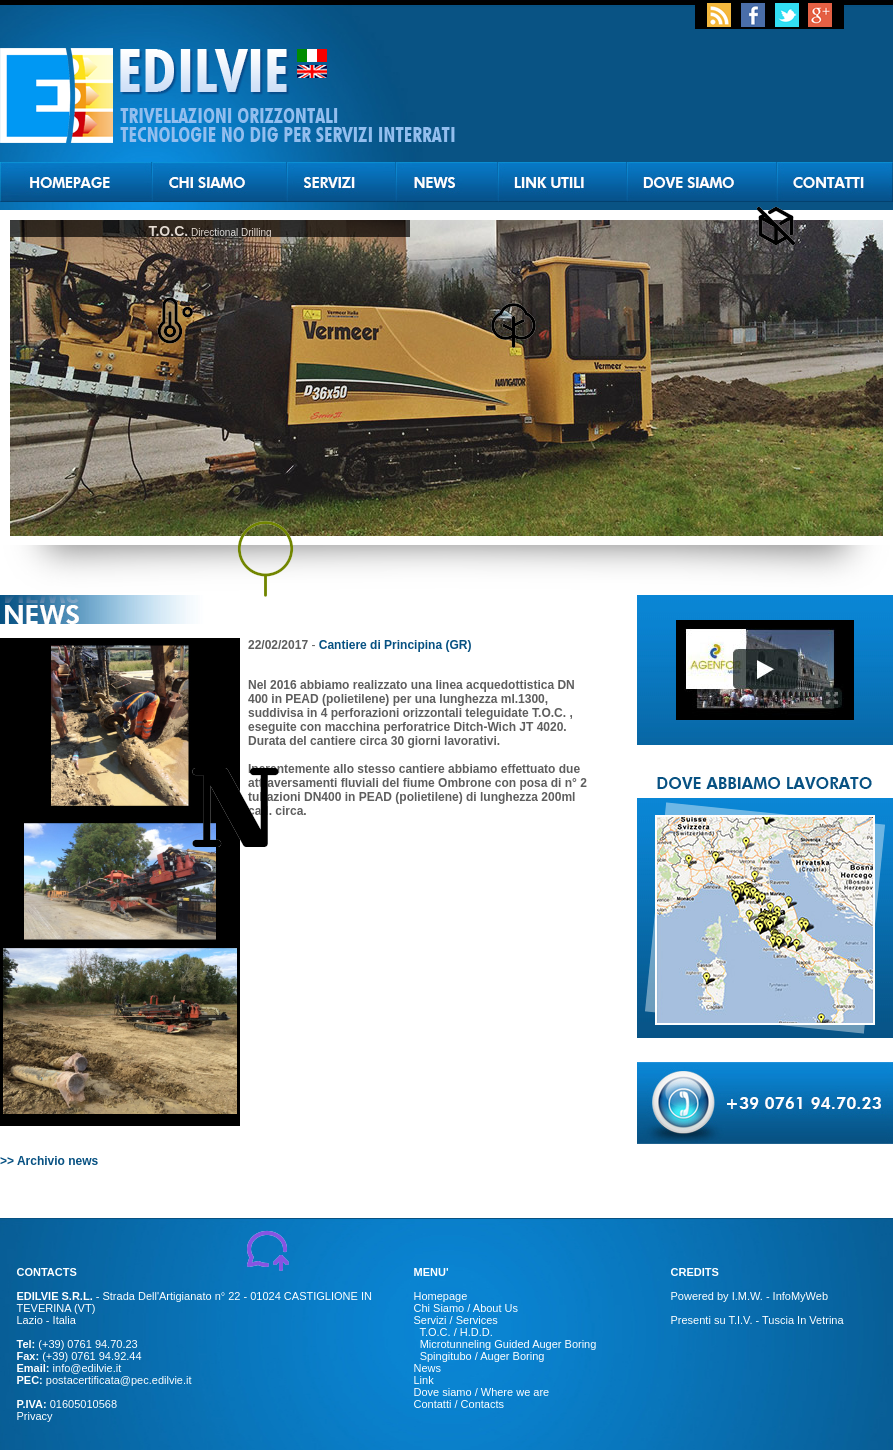  I want to click on send a message, so click(267, 1249).